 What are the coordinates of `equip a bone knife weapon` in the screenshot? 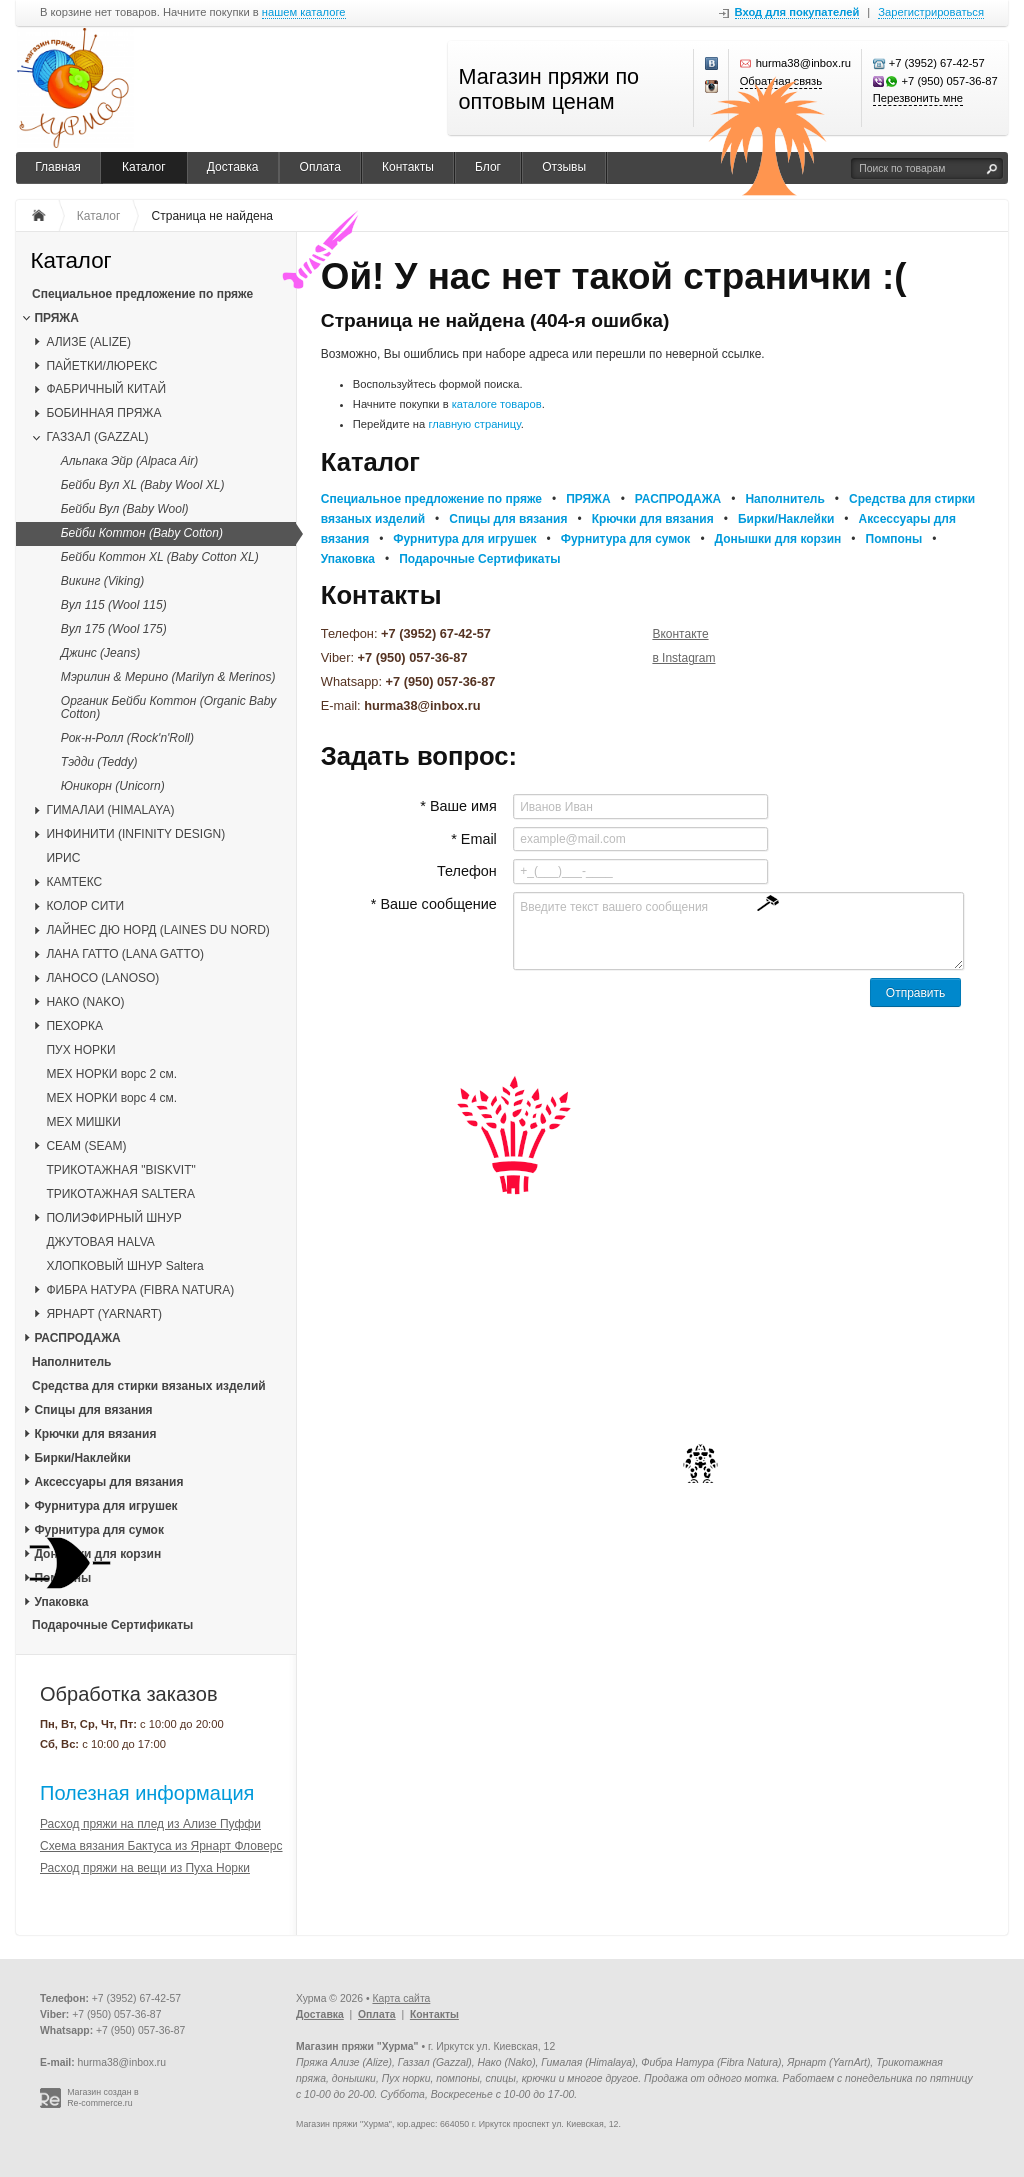 It's located at (320, 249).